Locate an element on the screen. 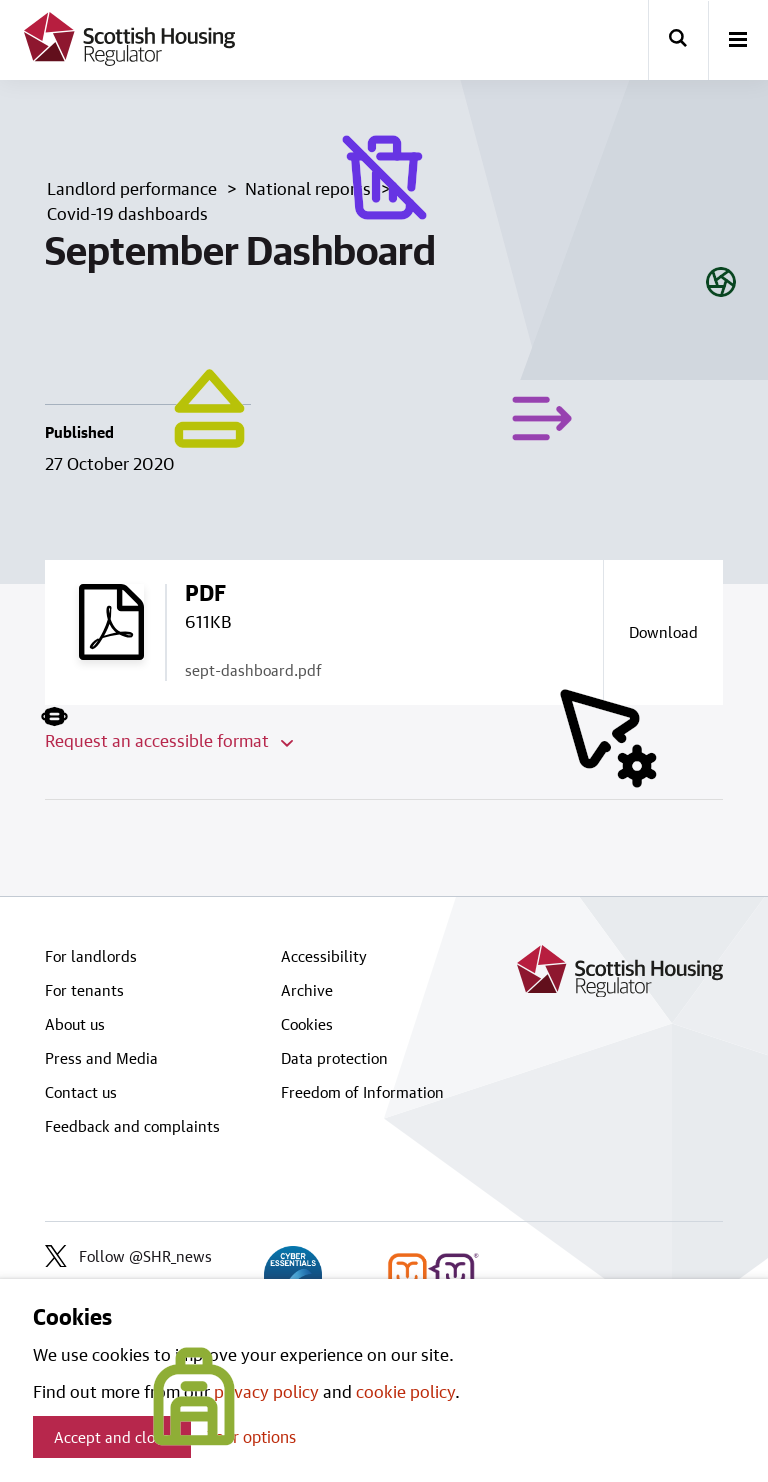 This screenshot has height=1482, width=768. delete function is disabled or unavailable is located at coordinates (384, 177).